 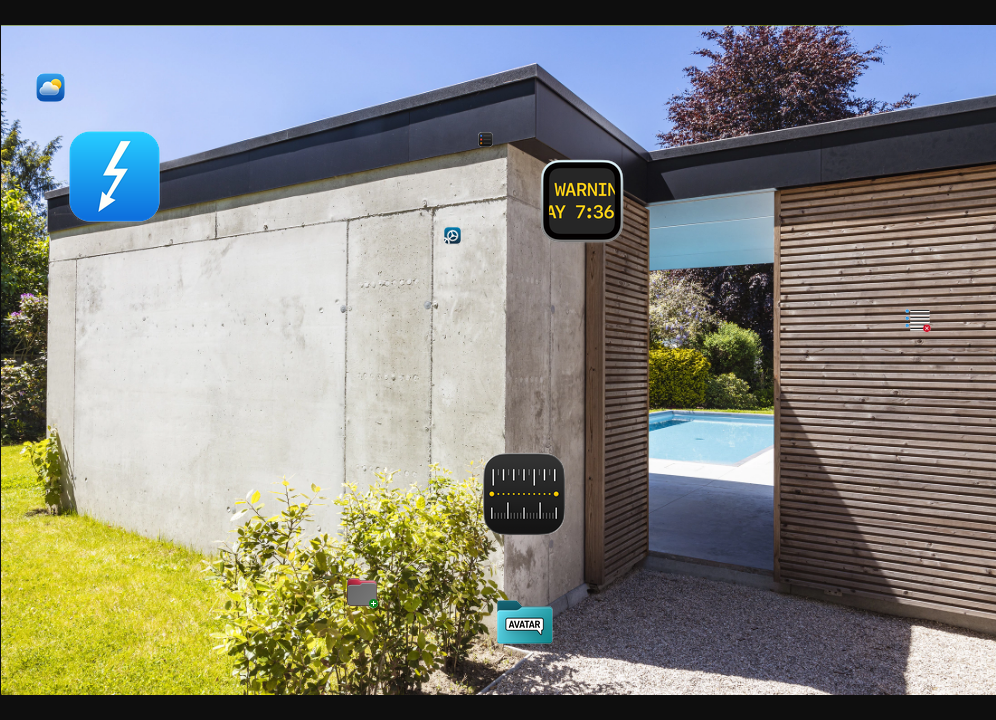 I want to click on create a new folder, so click(x=362, y=592).